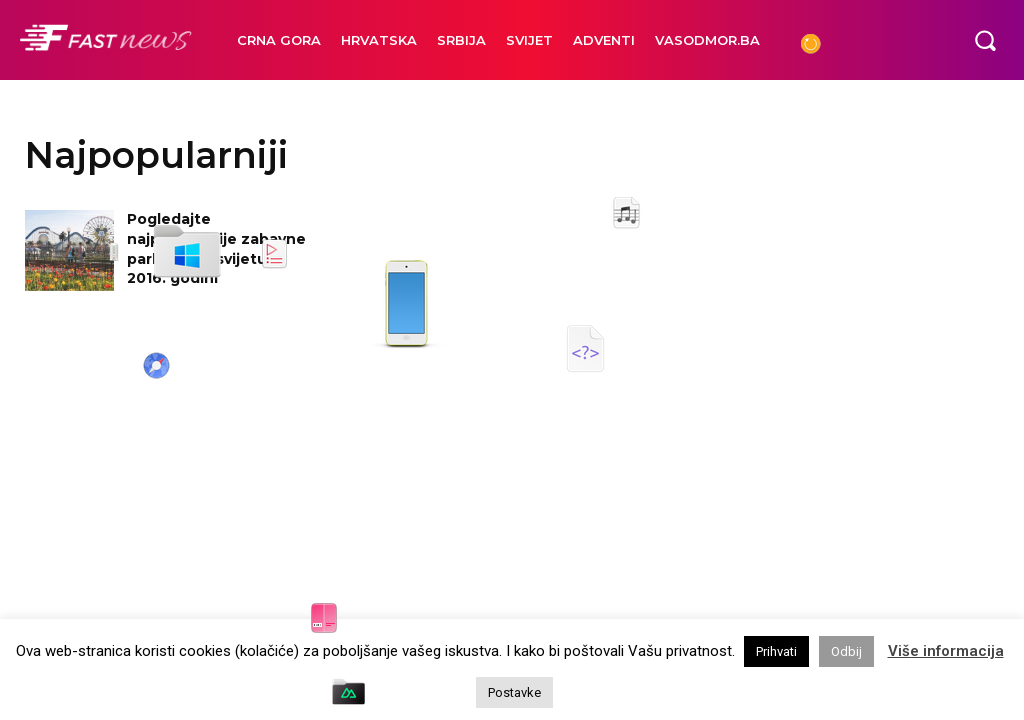 This screenshot has height=720, width=1024. Describe the element at coordinates (114, 252) in the screenshot. I see `indicates UPS battery backup device connected` at that location.